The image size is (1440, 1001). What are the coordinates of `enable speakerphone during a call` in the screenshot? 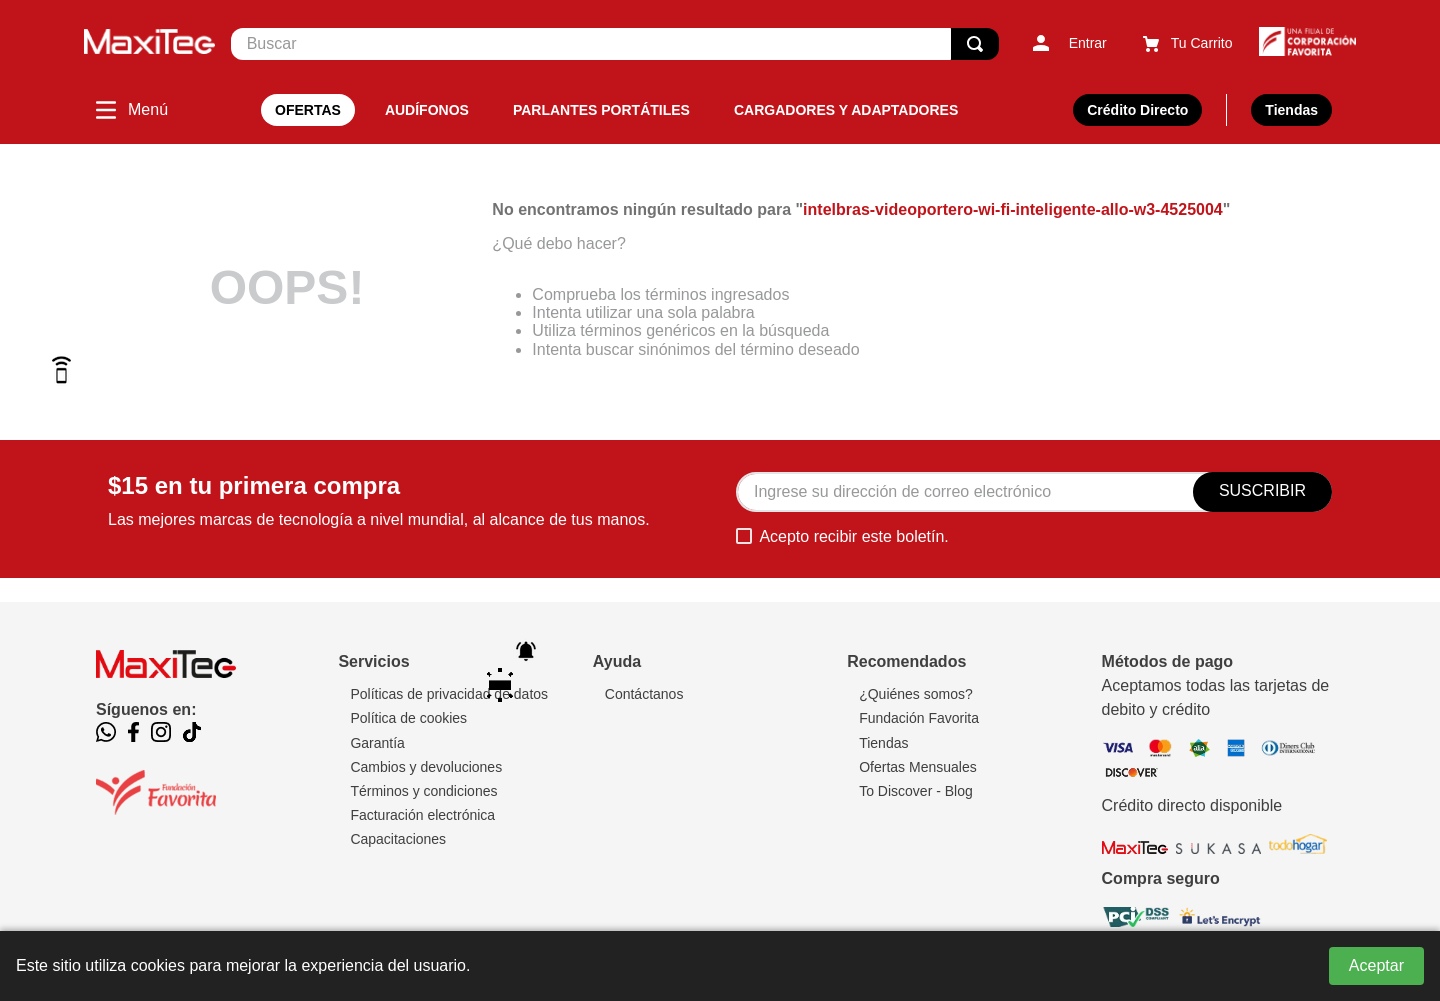 It's located at (61, 370).